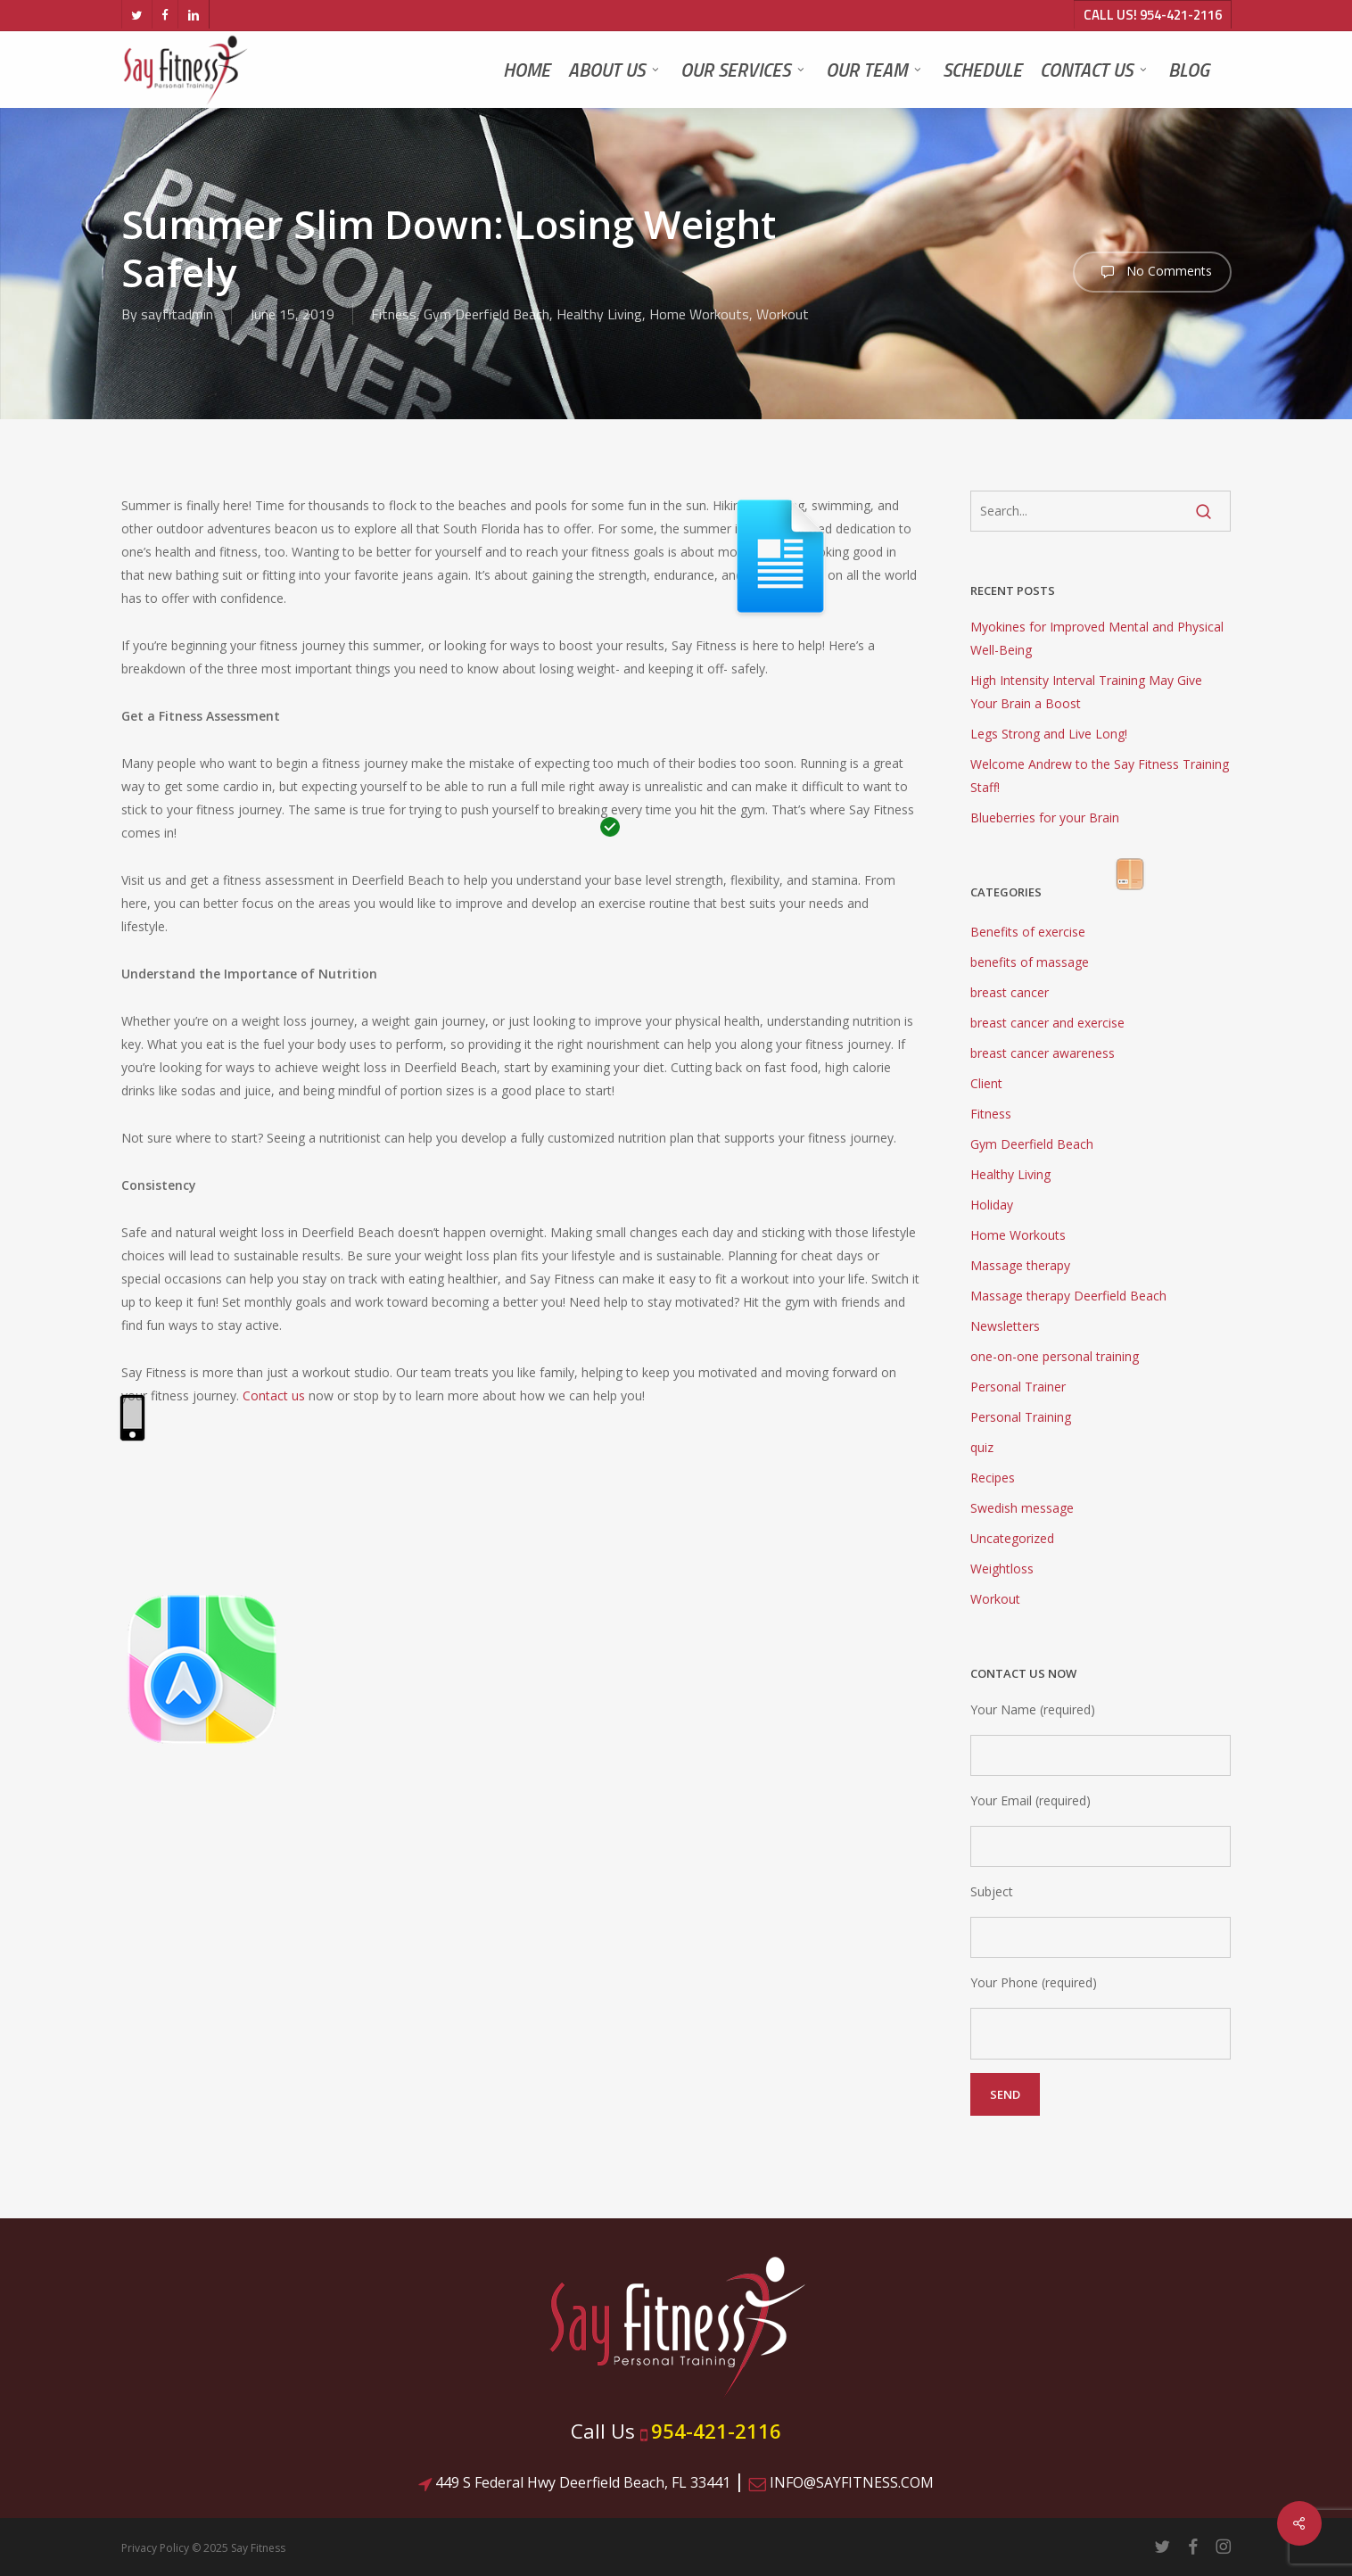  What do you see at coordinates (202, 1669) in the screenshot?
I see `open apple maps` at bounding box center [202, 1669].